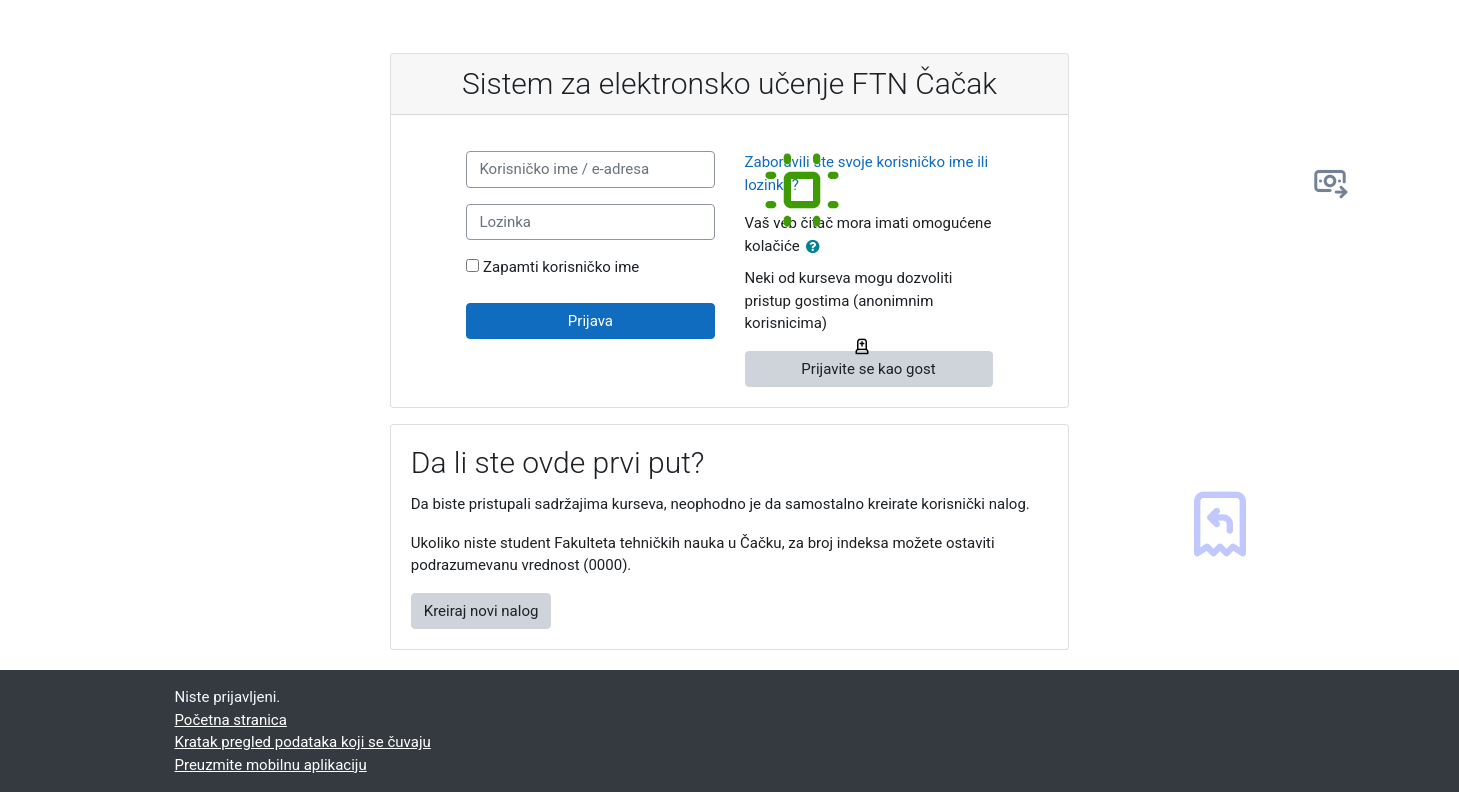  Describe the element at coordinates (802, 190) in the screenshot. I see `select or define an artboard area` at that location.